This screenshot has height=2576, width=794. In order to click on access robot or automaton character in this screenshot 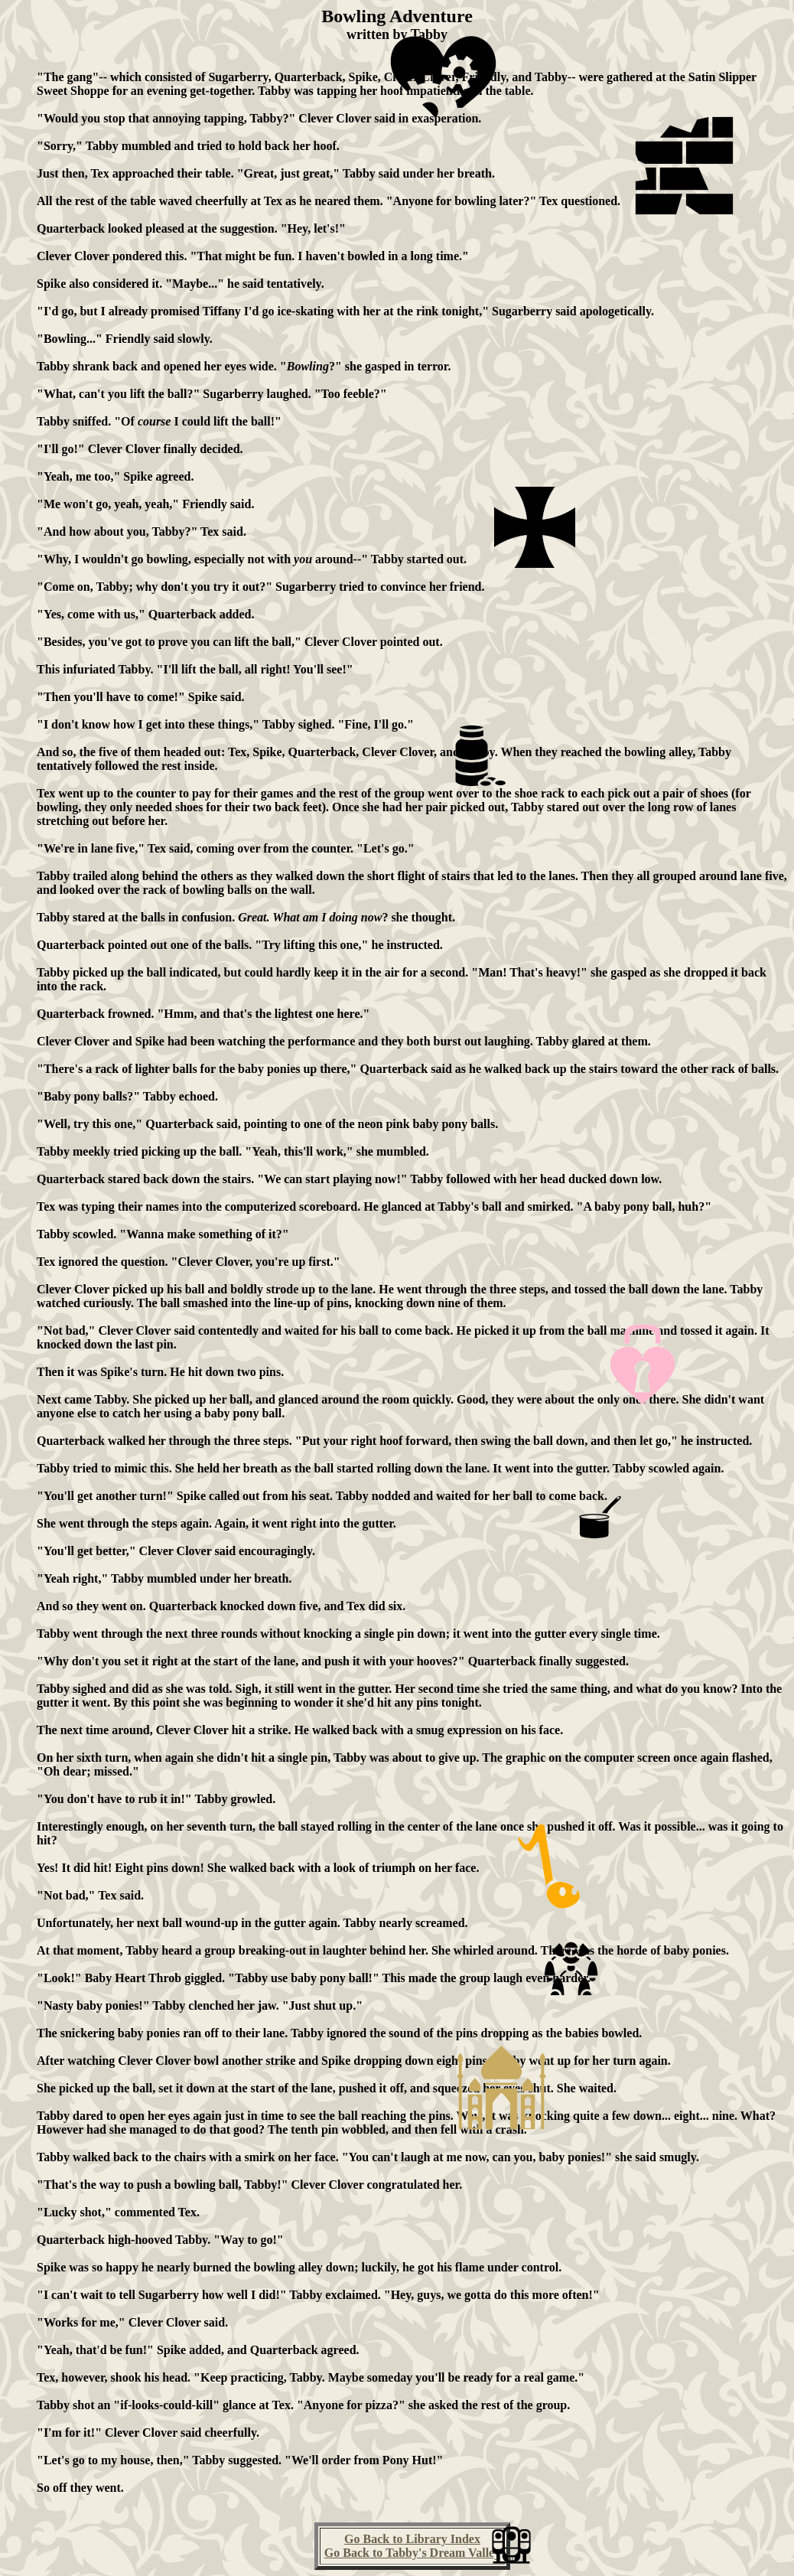, I will do `click(571, 1968)`.